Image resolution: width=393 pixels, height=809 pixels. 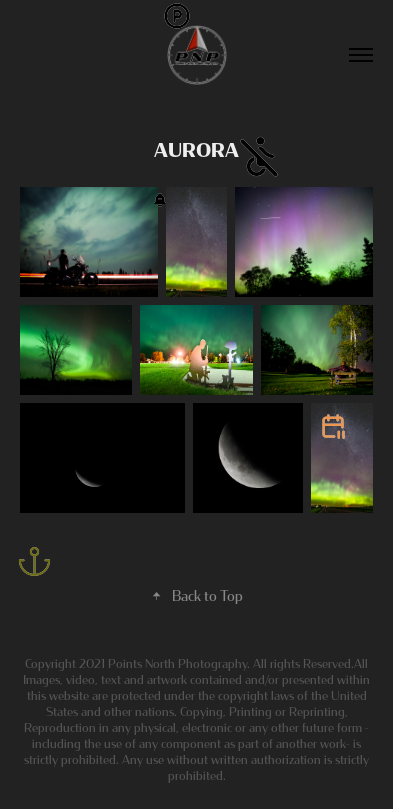 What do you see at coordinates (260, 156) in the screenshot?
I see `indicates location or service is not wheelchair accessible` at bounding box center [260, 156].